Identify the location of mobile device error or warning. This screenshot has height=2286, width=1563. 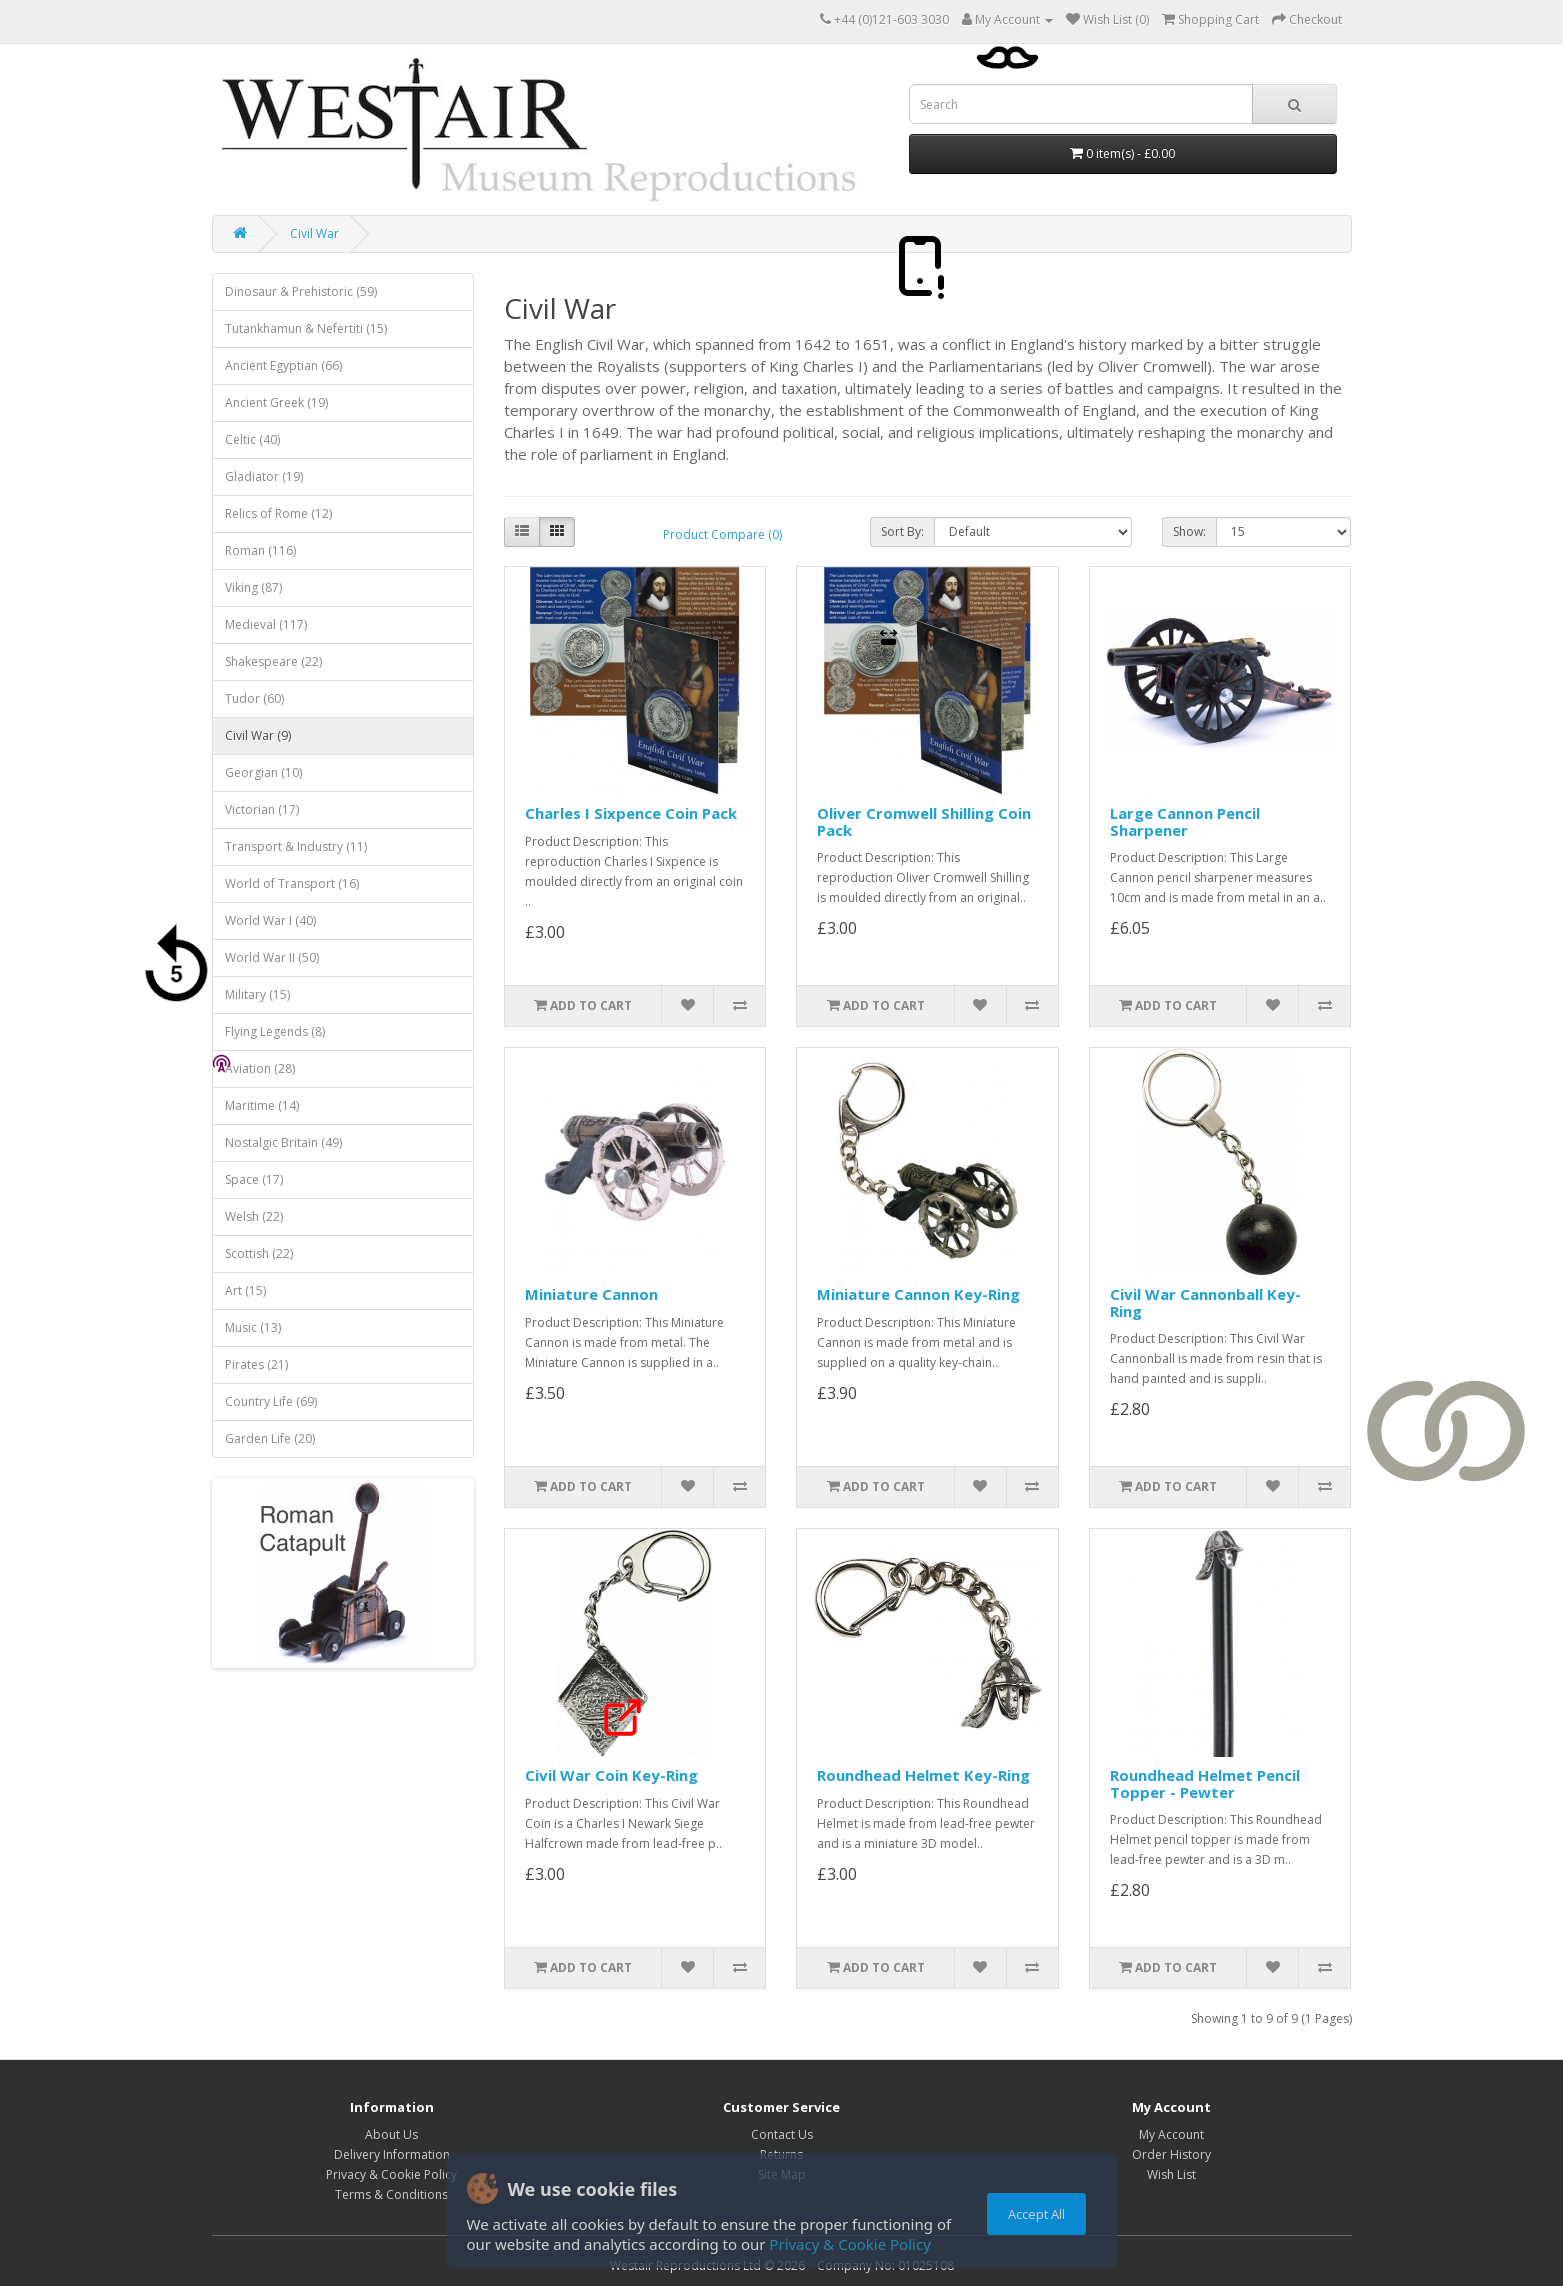
(920, 266).